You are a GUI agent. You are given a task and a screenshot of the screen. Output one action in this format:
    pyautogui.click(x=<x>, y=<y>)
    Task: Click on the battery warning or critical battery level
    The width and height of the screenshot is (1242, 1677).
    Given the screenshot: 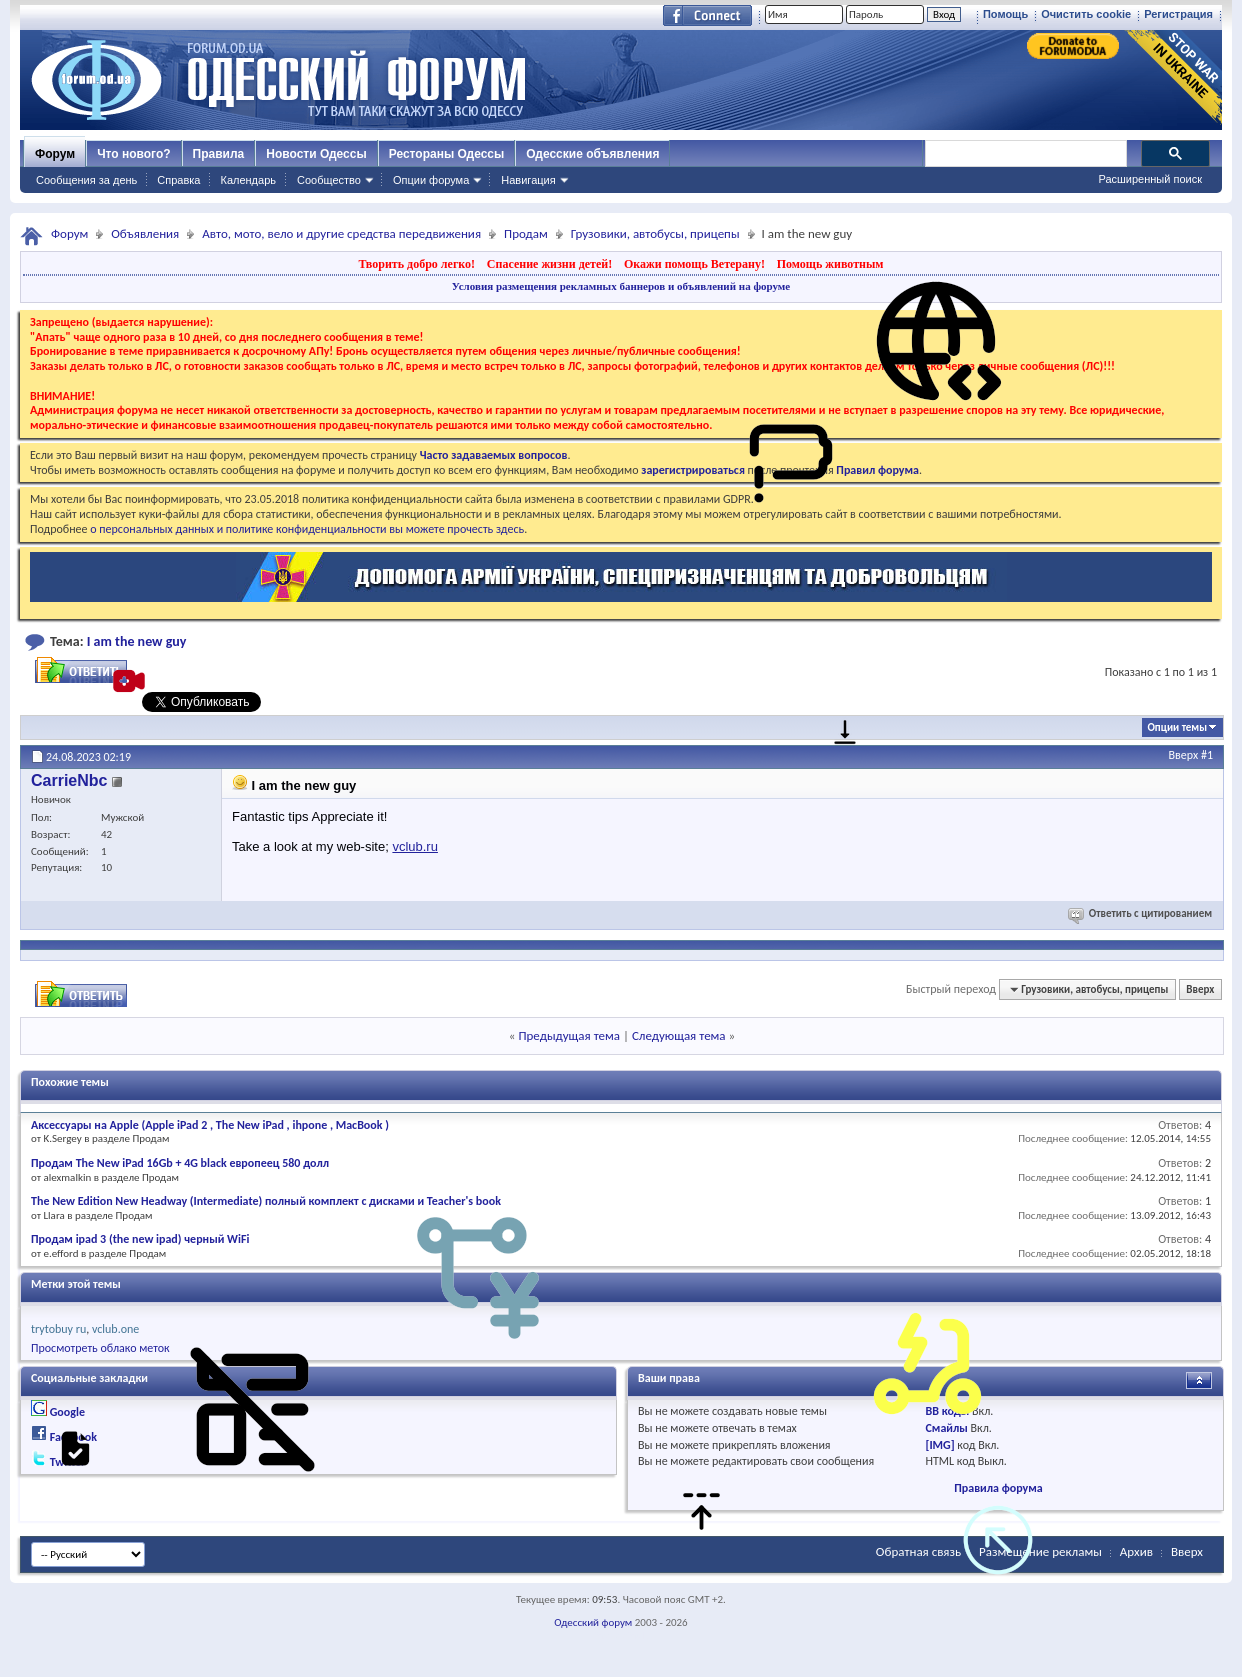 What is the action you would take?
    pyautogui.click(x=791, y=452)
    